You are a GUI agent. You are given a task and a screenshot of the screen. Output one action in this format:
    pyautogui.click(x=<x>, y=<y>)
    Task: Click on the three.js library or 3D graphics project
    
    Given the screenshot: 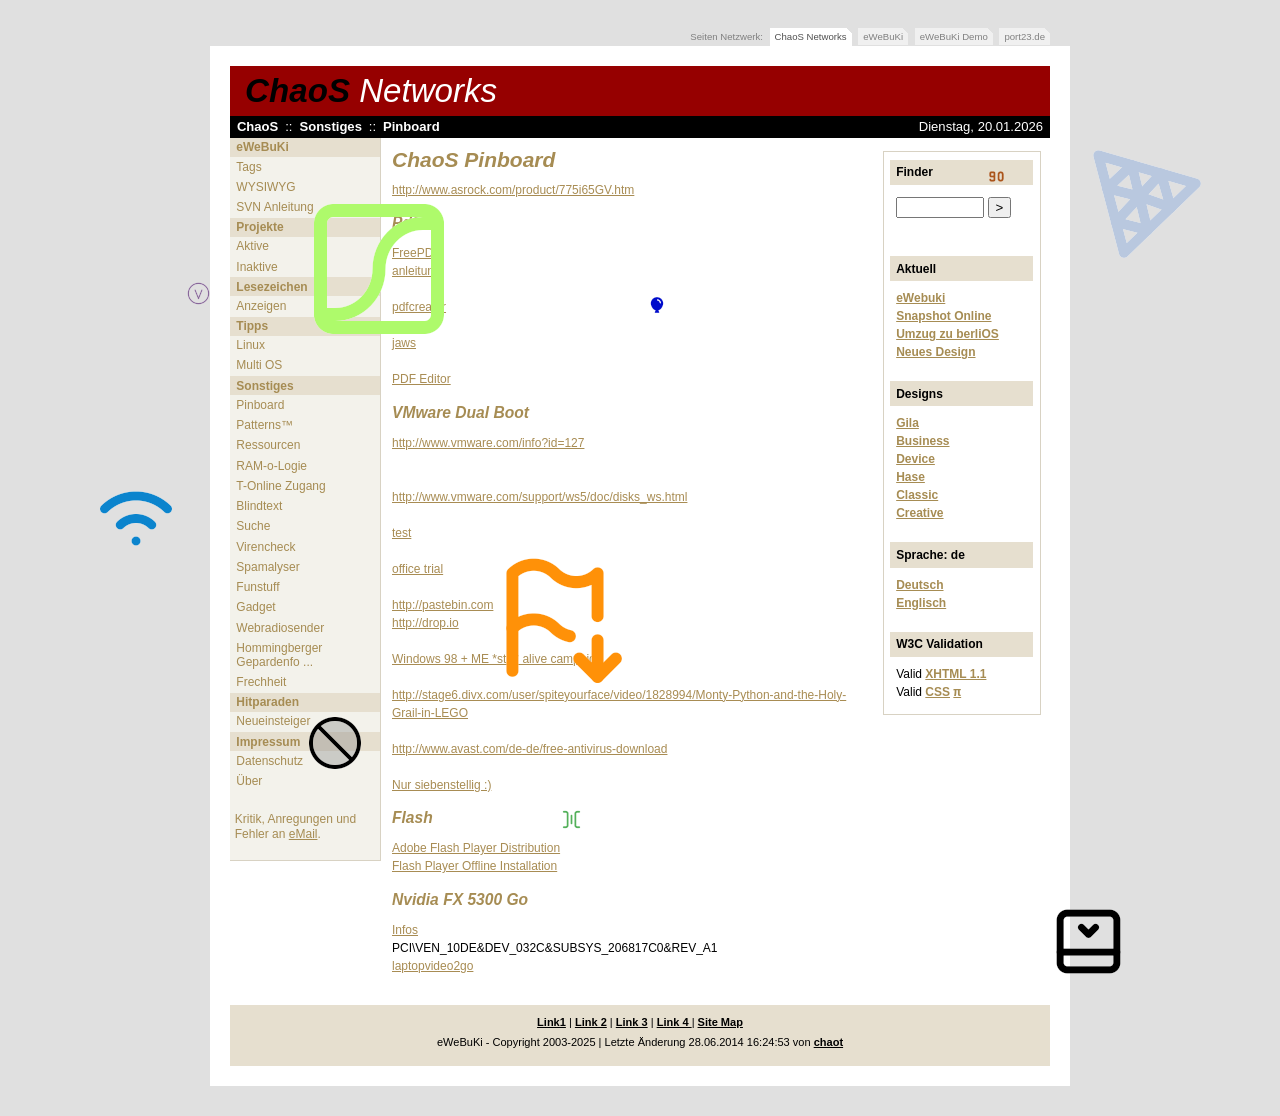 What is the action you would take?
    pyautogui.click(x=1144, y=201)
    